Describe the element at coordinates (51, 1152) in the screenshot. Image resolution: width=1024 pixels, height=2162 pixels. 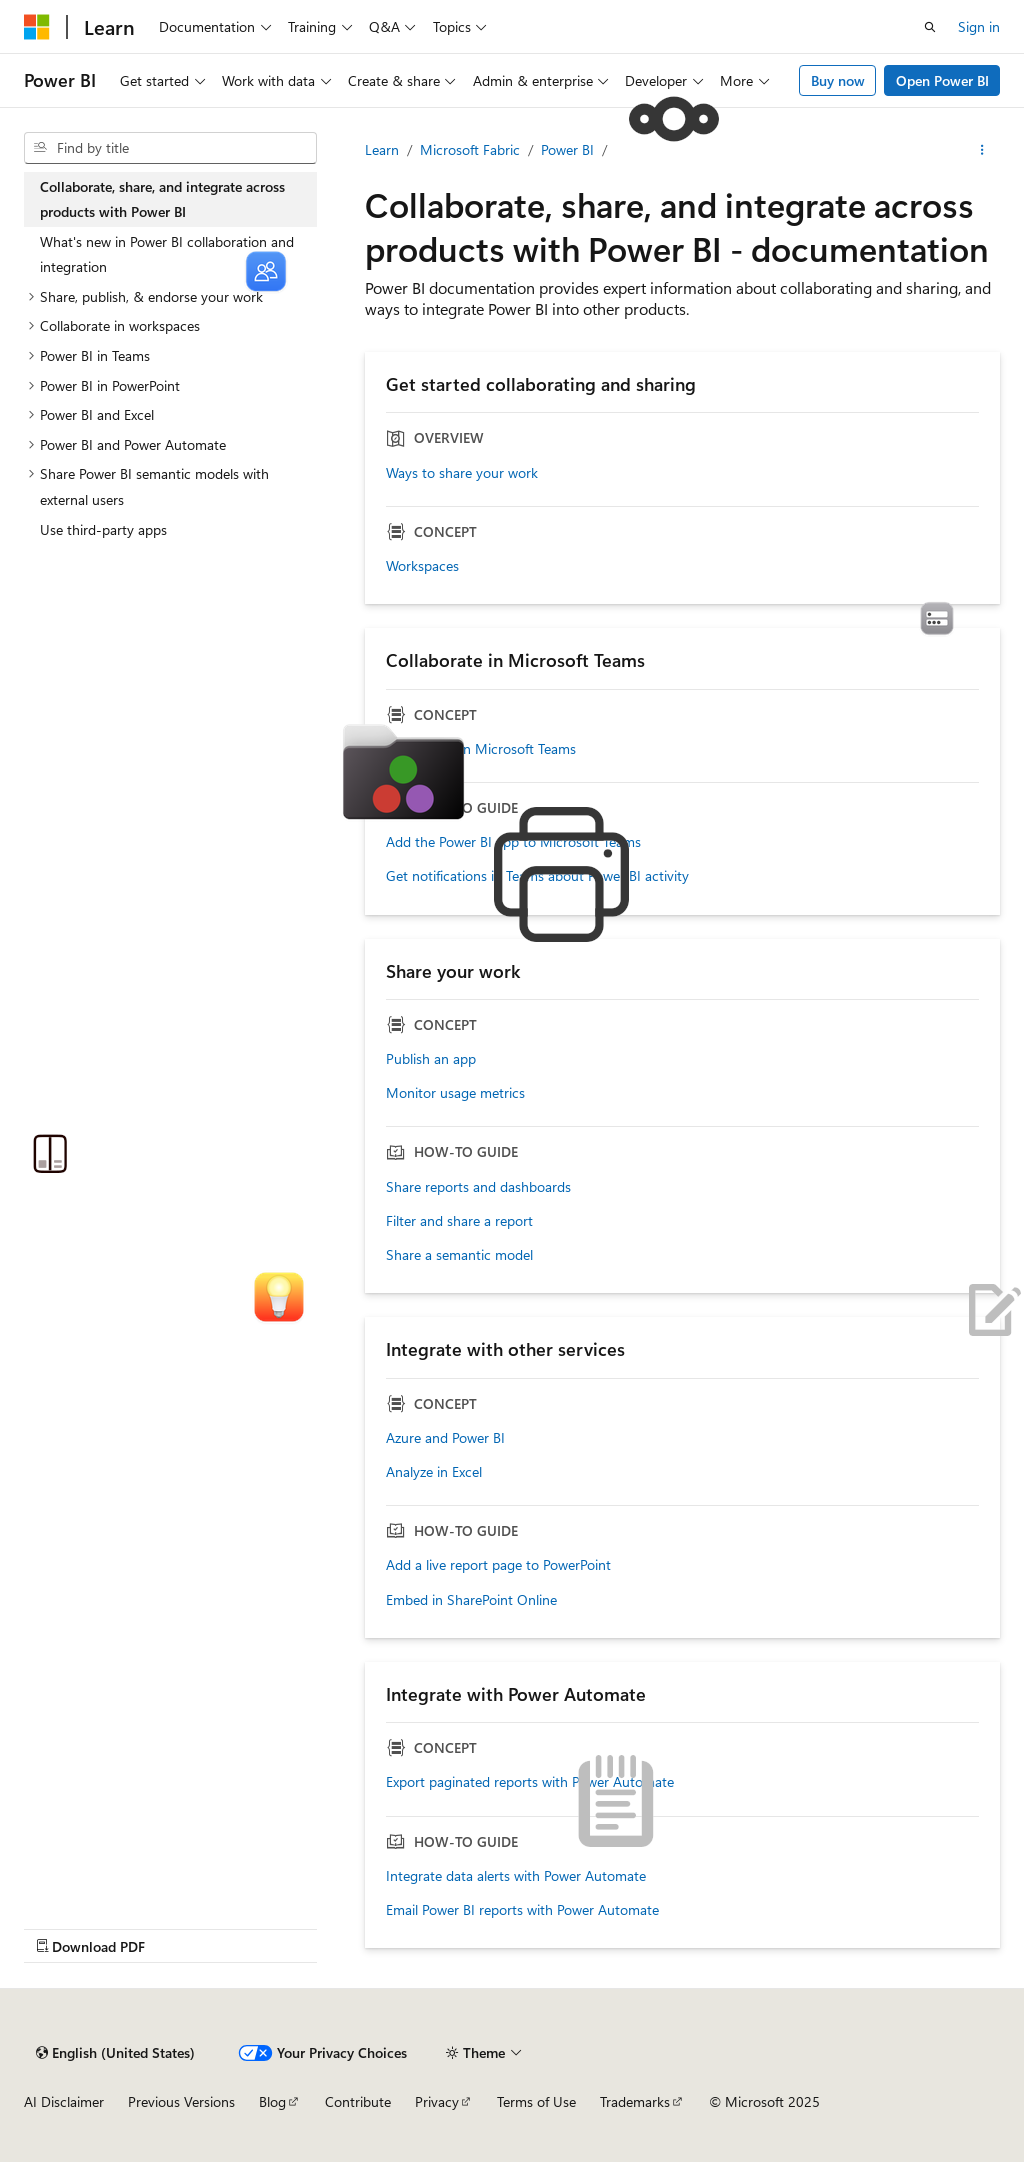
I see `open the packages app` at that location.